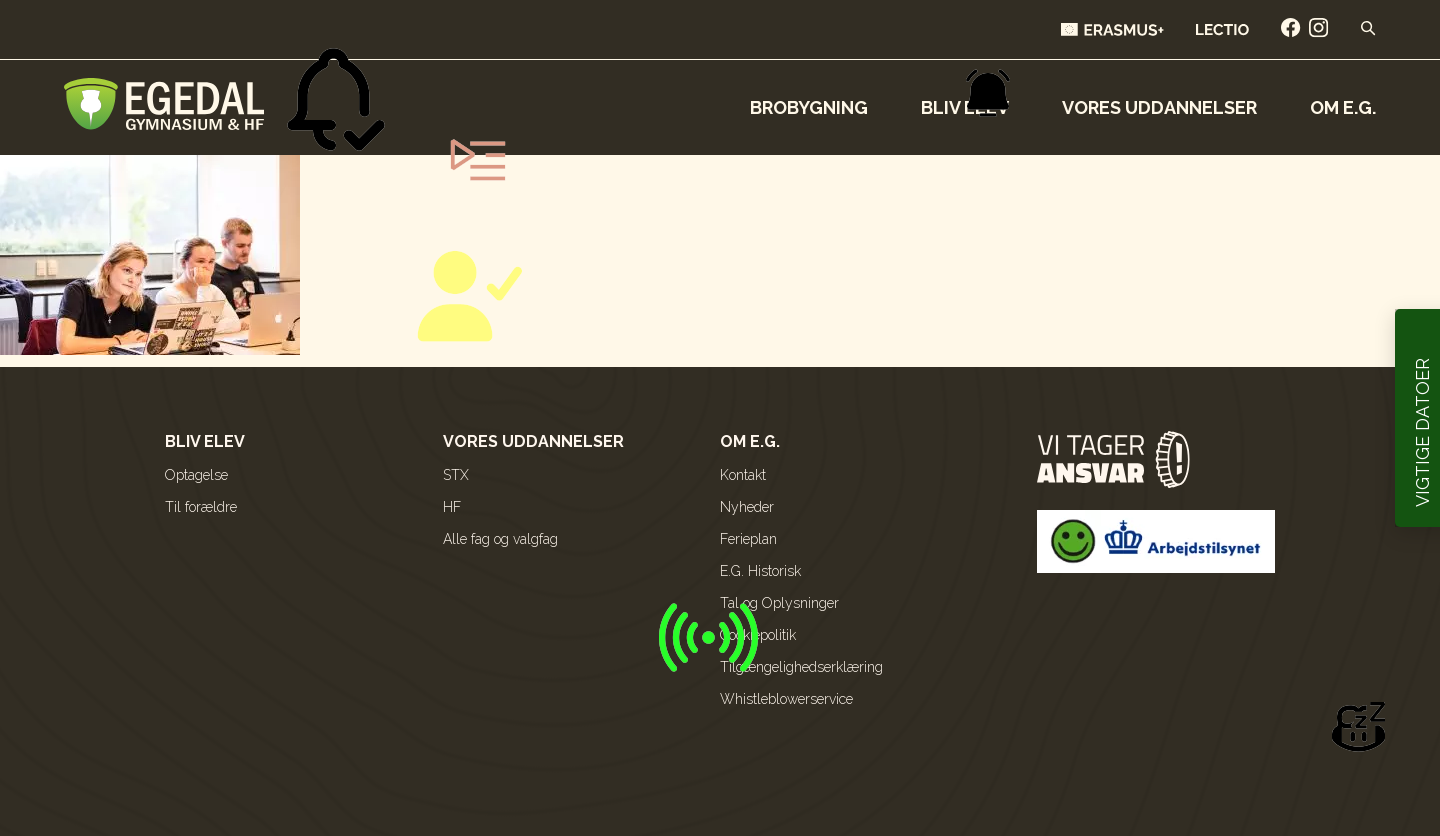 This screenshot has width=1440, height=836. What do you see at coordinates (708, 637) in the screenshot?
I see `access radio or audio streaming` at bounding box center [708, 637].